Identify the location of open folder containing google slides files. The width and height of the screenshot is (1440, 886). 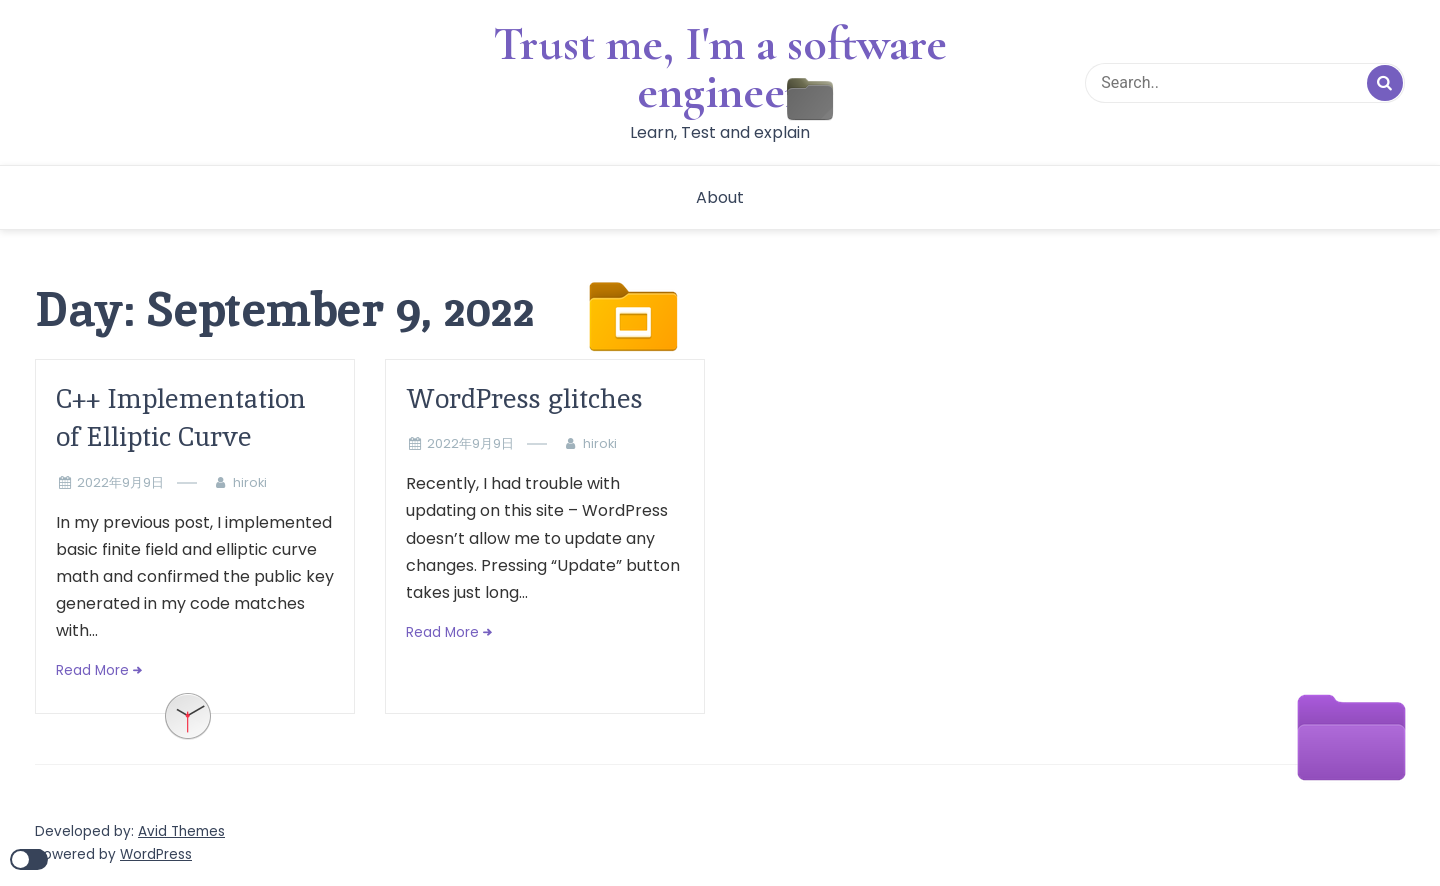
(633, 319).